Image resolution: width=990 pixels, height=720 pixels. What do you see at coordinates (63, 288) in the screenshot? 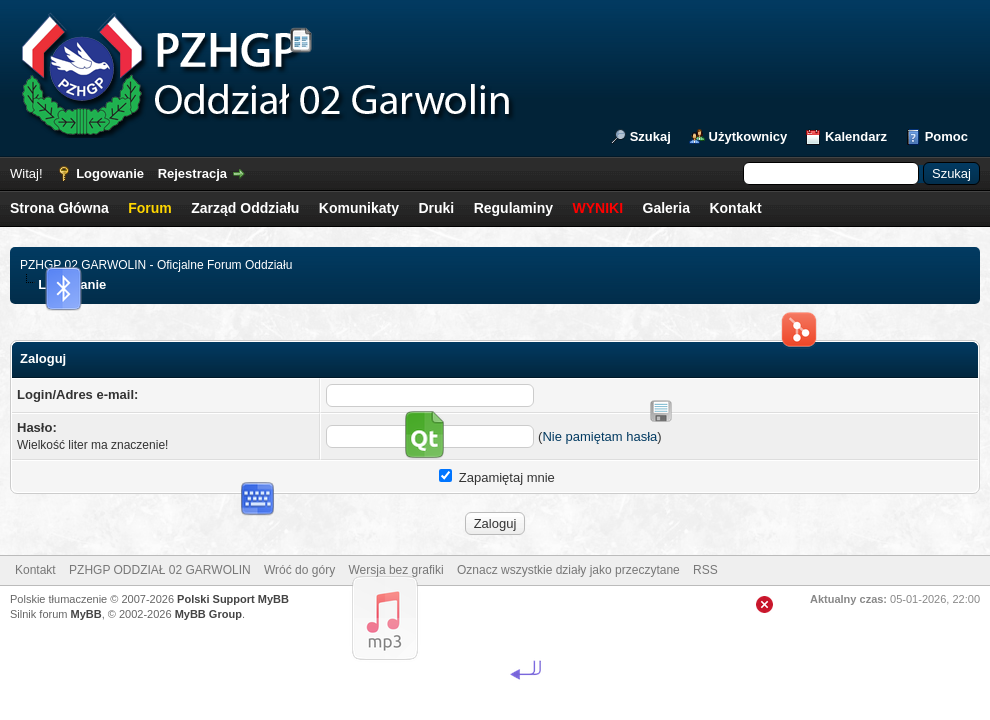
I see `indicates bluetooth is currently active and connected` at bounding box center [63, 288].